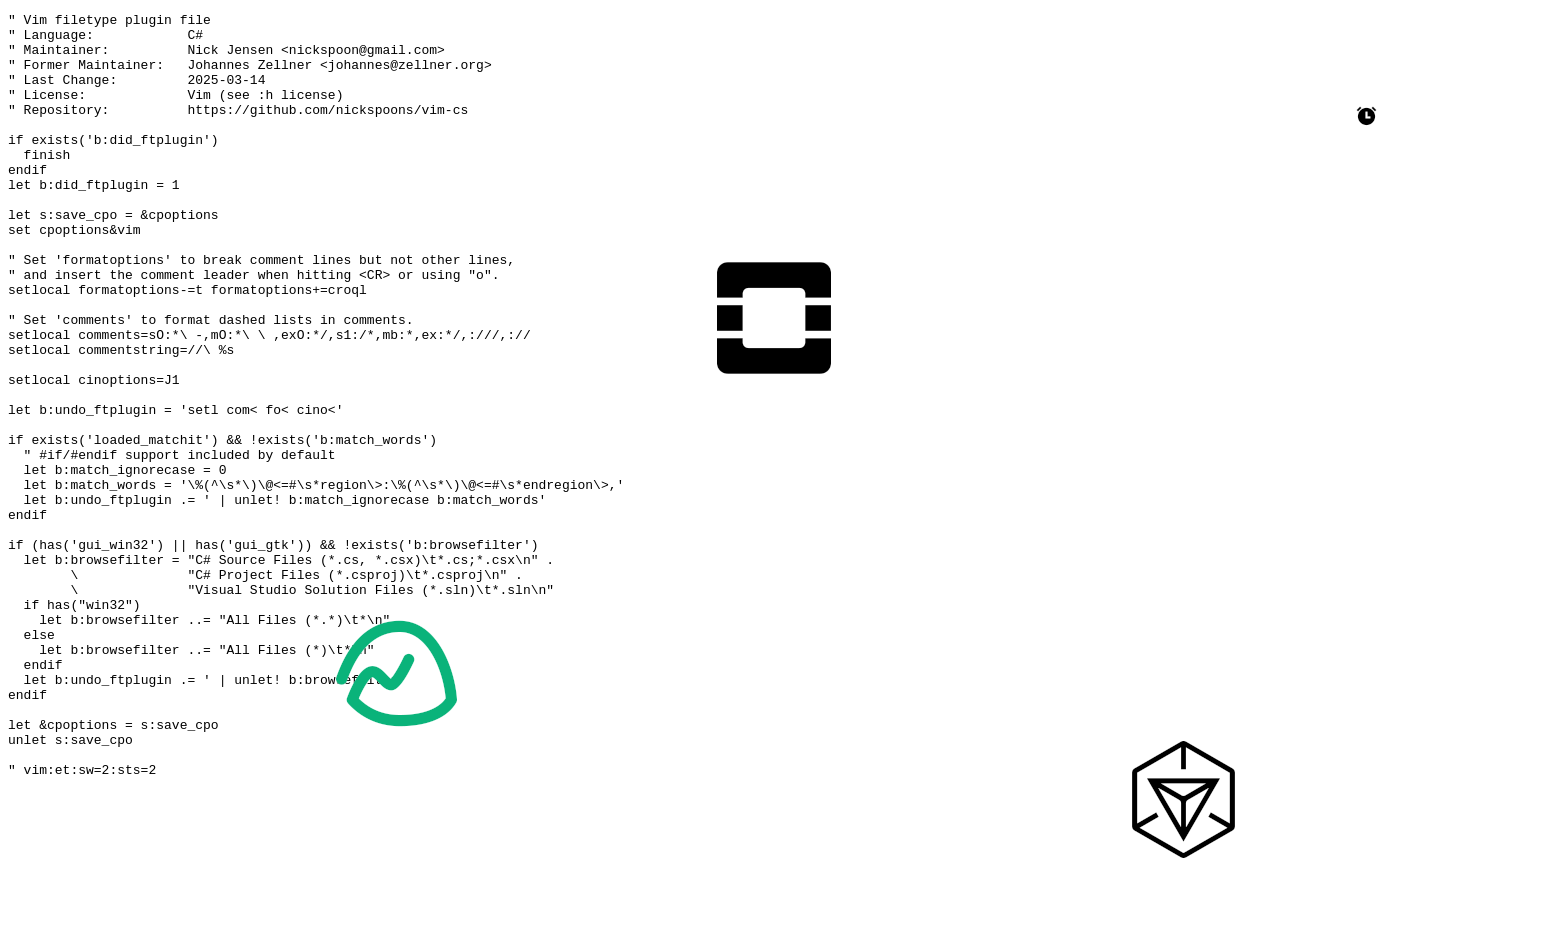  What do you see at coordinates (1366, 115) in the screenshot?
I see `set or manage alarms` at bounding box center [1366, 115].